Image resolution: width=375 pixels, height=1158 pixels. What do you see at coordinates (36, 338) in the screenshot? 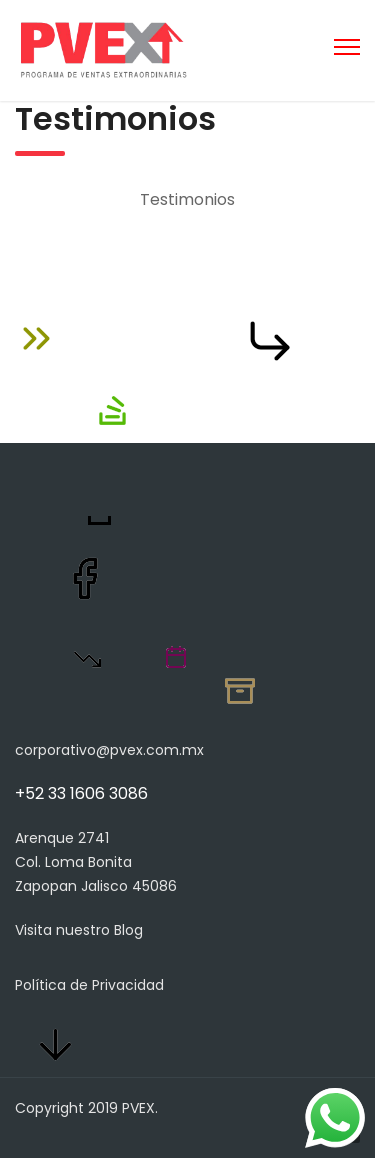
I see `skip forward or advance to next item` at bounding box center [36, 338].